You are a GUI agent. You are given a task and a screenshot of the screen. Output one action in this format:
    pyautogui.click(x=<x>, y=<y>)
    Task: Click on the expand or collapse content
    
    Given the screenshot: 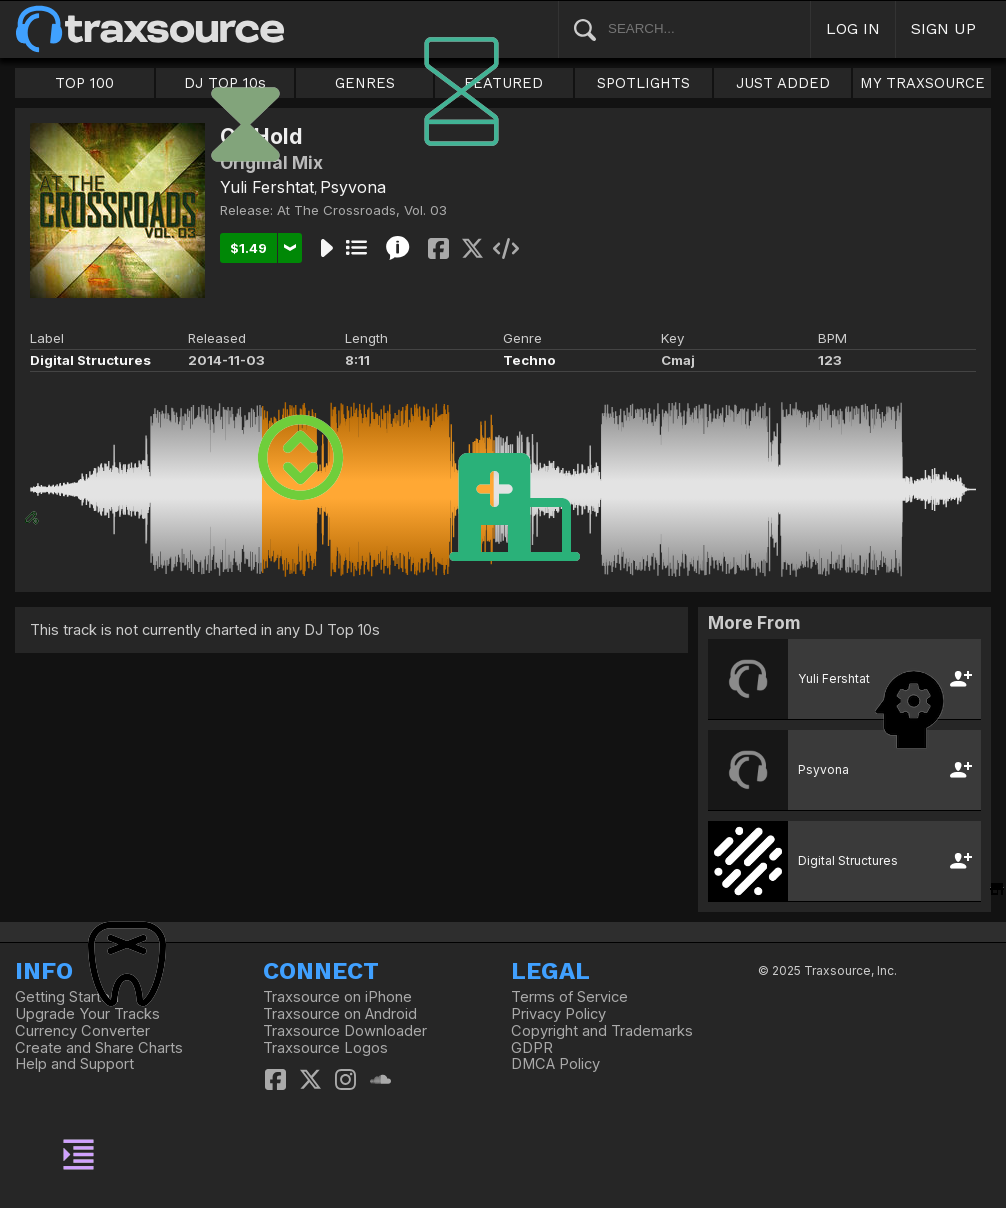 What is the action you would take?
    pyautogui.click(x=300, y=457)
    